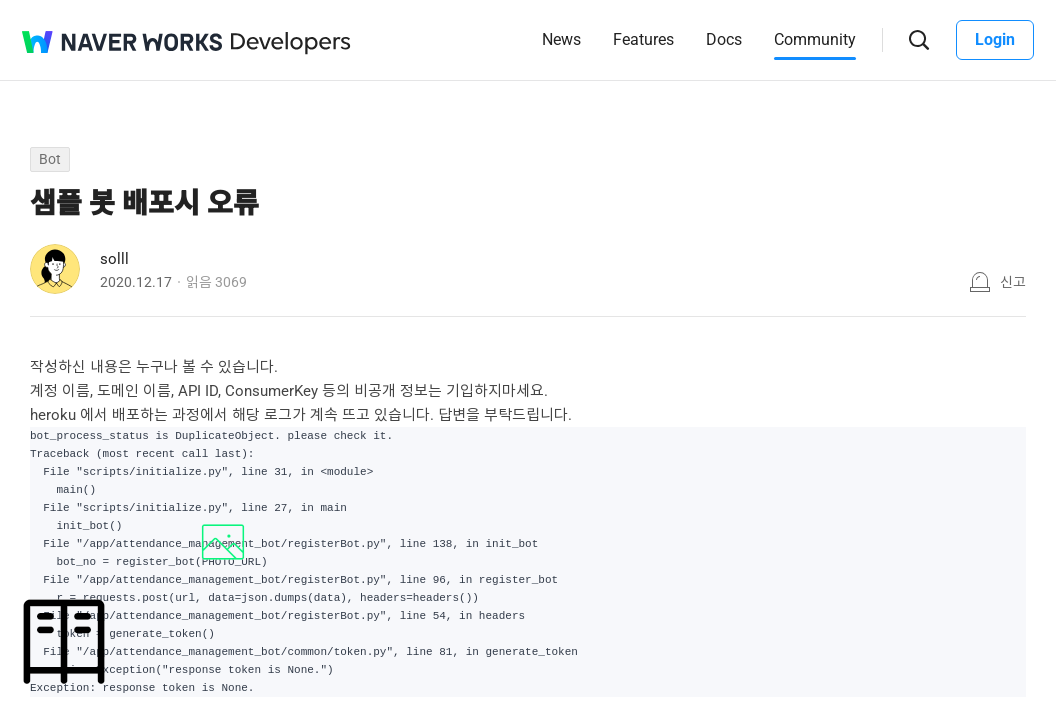 The height and width of the screenshot is (720, 1056). I want to click on access storage lockers, so click(64, 640).